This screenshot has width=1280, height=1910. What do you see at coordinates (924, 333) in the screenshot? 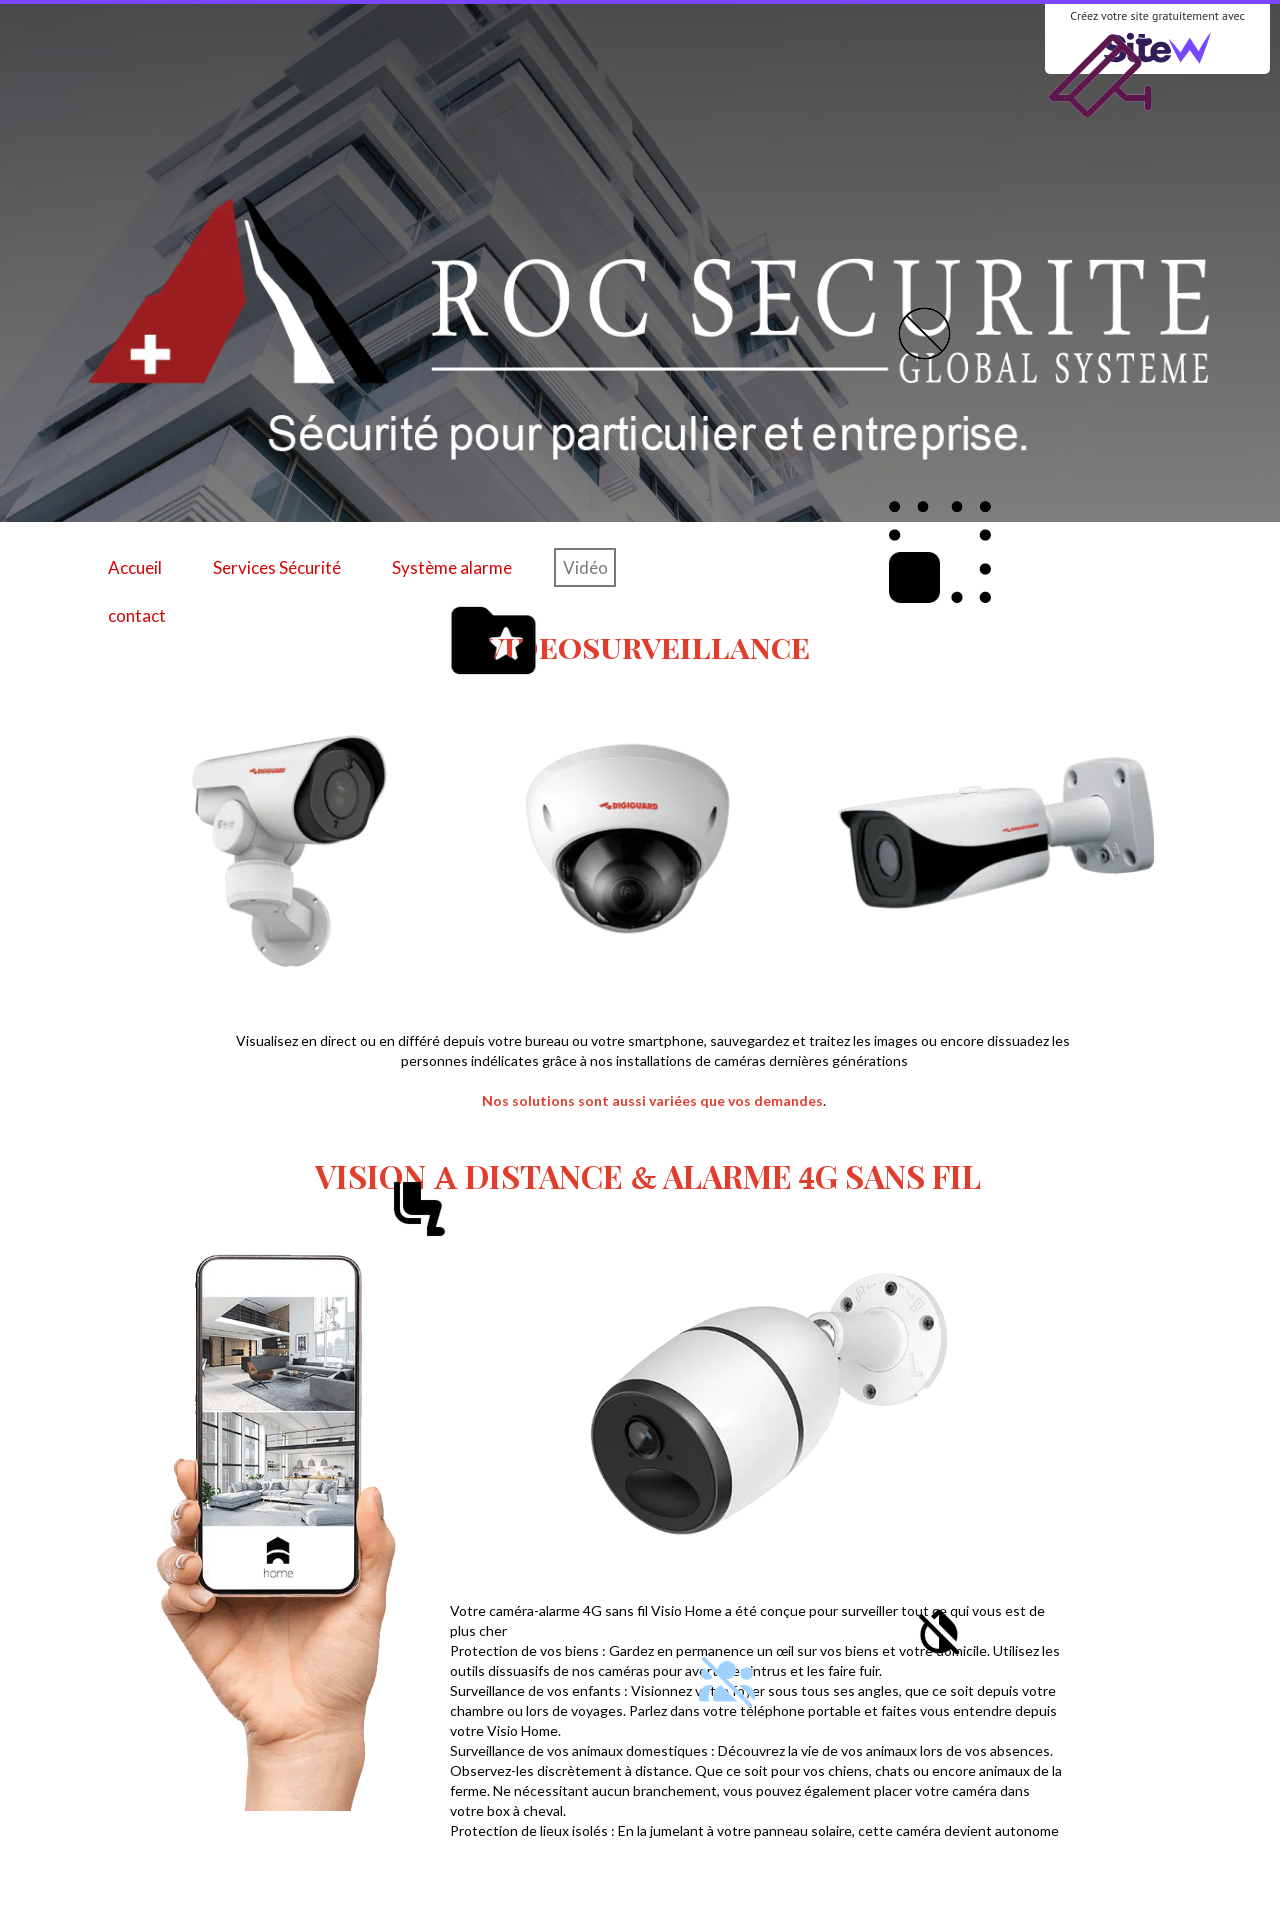
I see `indicates a prohibited or blocked action` at bounding box center [924, 333].